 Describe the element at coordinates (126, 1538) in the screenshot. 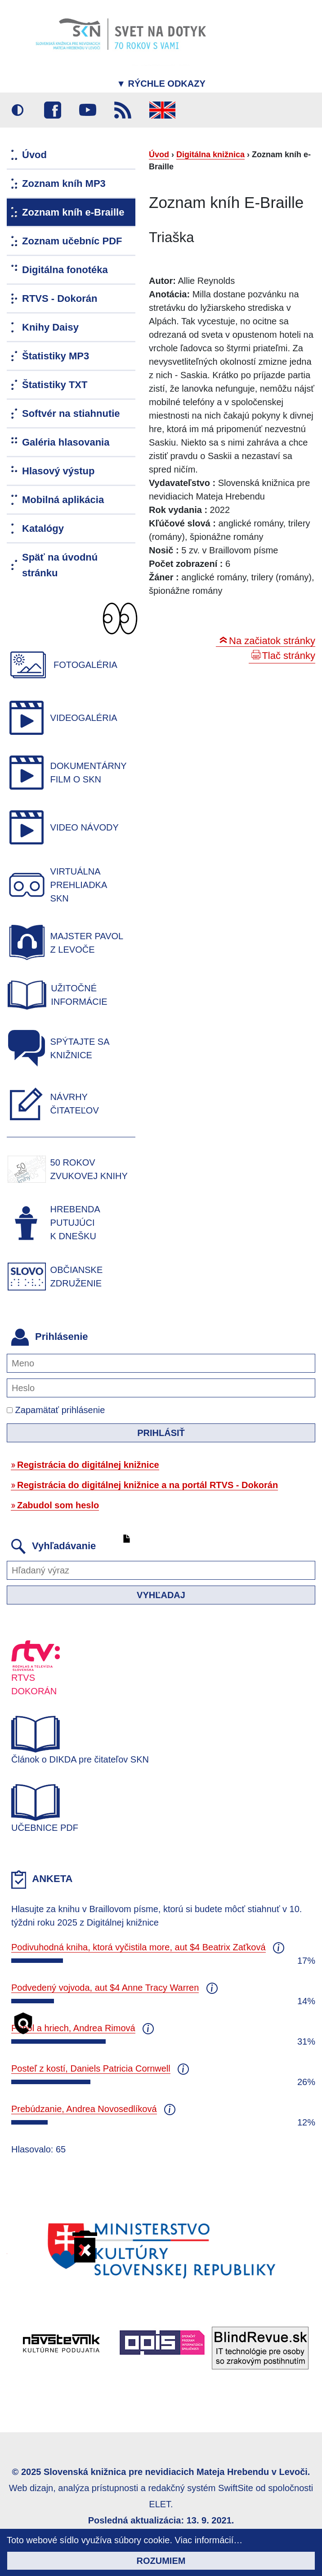

I see `view document details` at that location.